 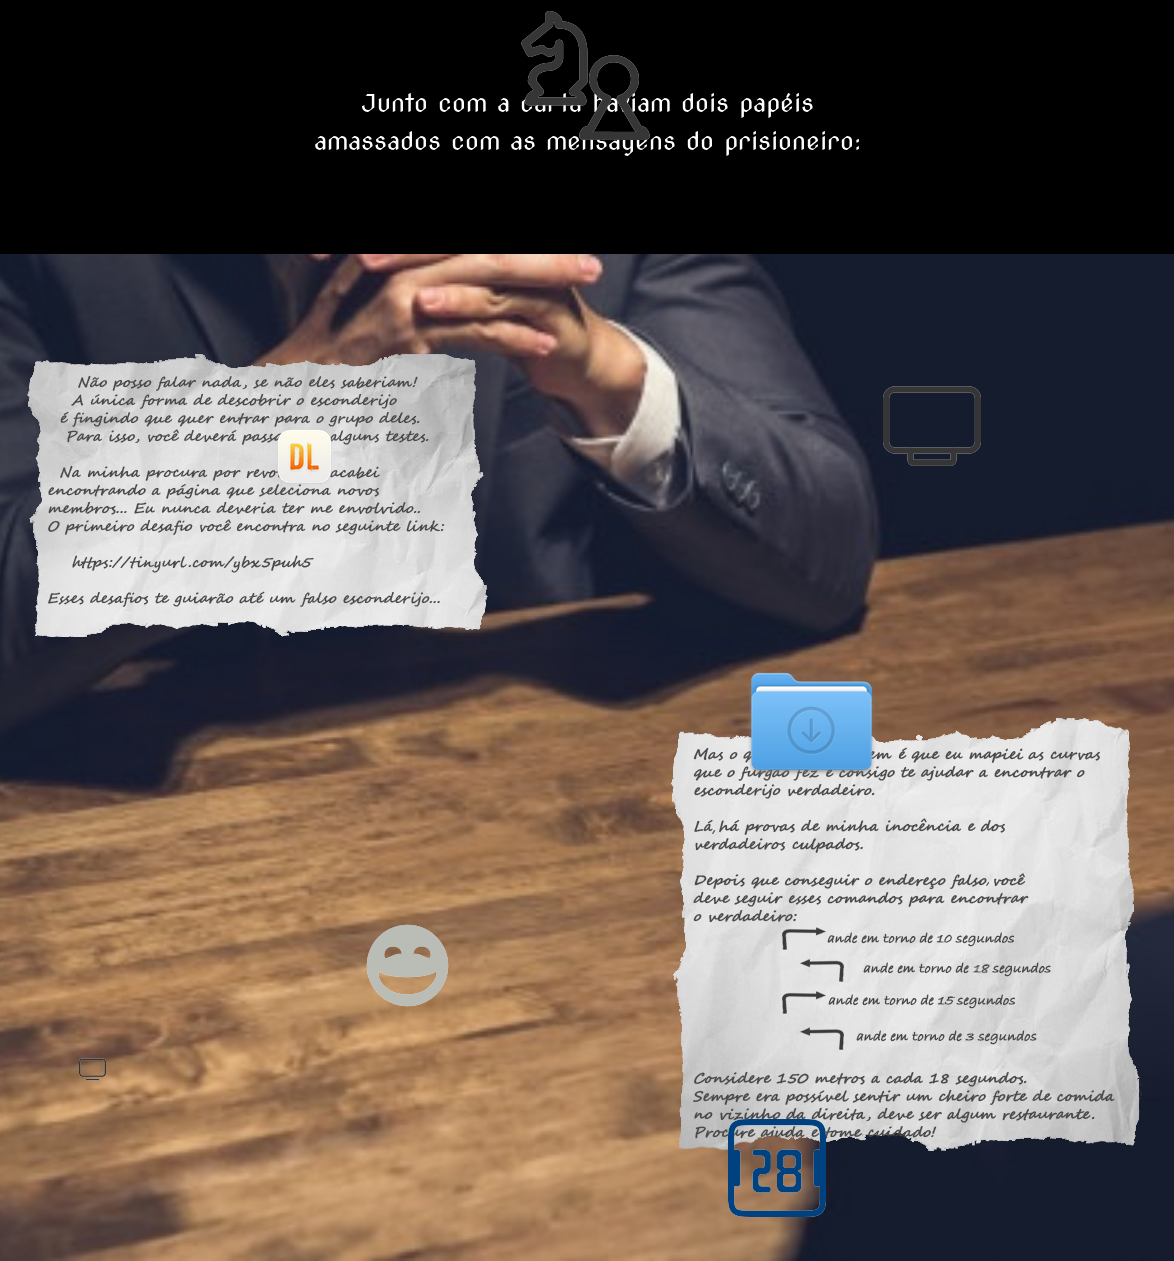 I want to click on open tv or display settings, so click(x=932, y=423).